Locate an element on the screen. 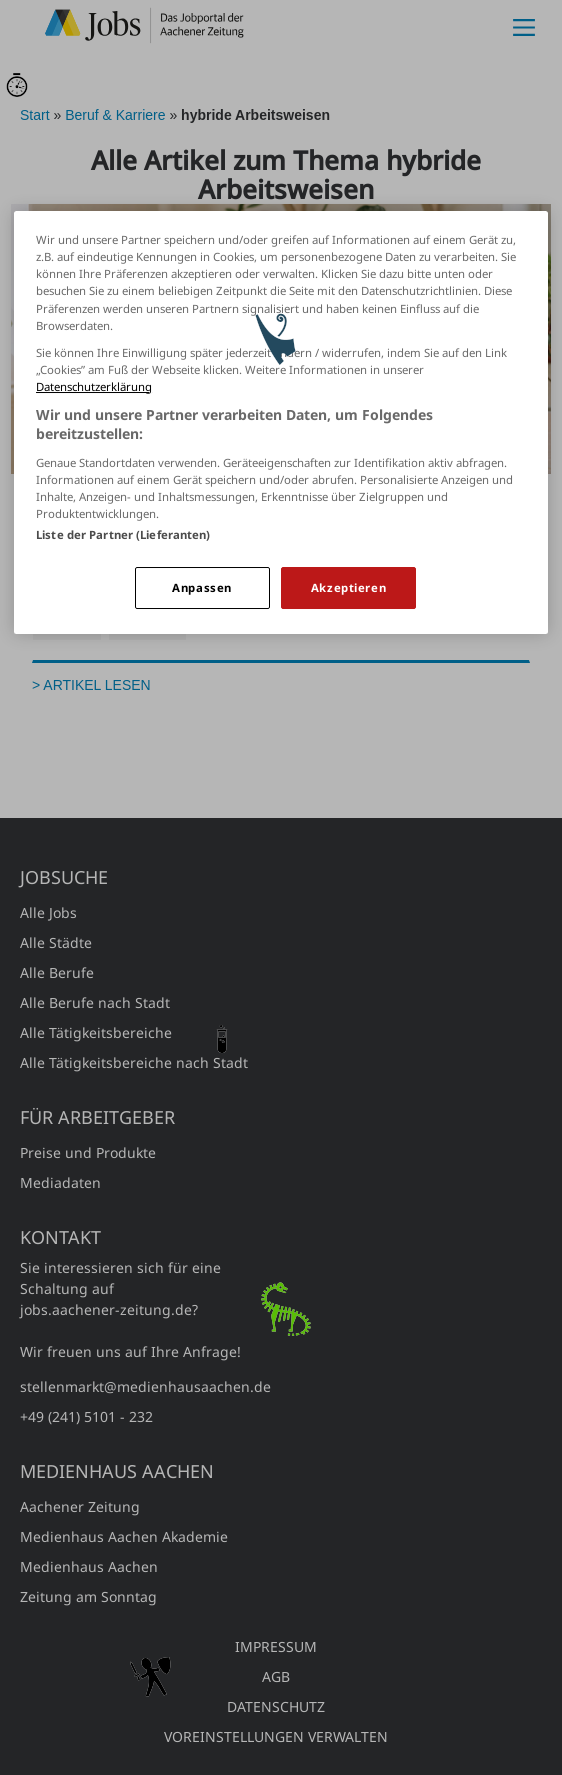 This screenshot has width=562, height=1775. select the deshret (ancient Egyptian red crown) symbol is located at coordinates (275, 339).